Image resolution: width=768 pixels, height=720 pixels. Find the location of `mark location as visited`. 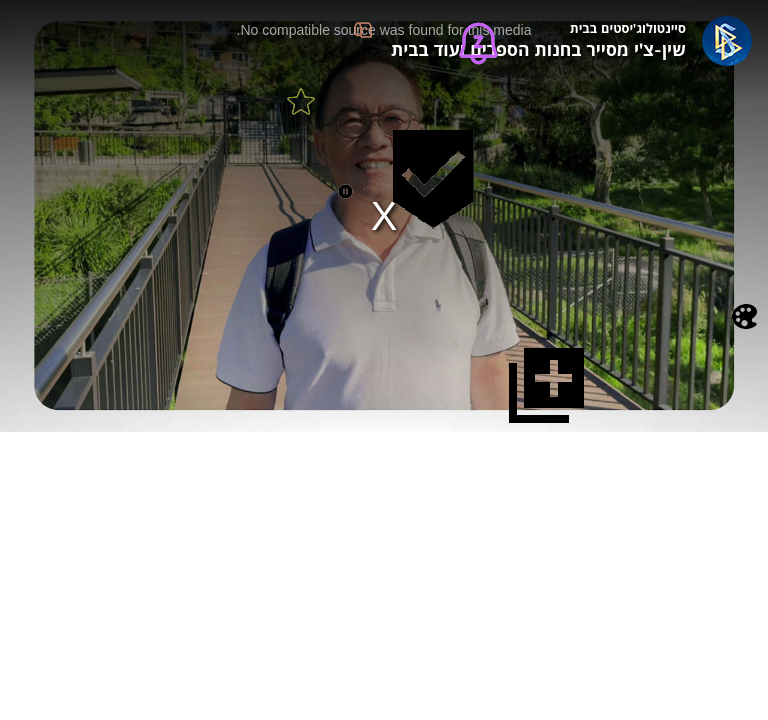

mark location as visited is located at coordinates (433, 179).